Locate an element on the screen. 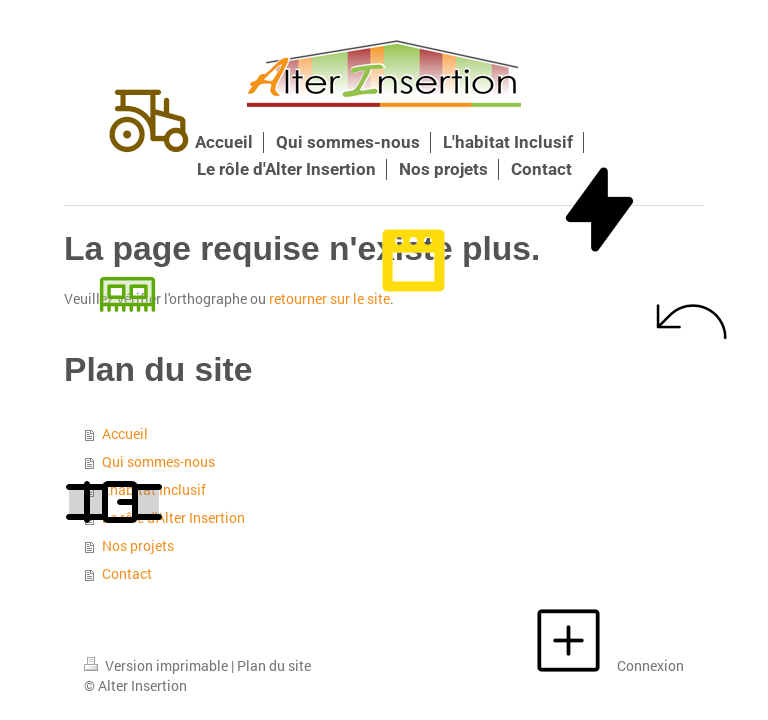 The image size is (768, 720). undo previous action is located at coordinates (693, 319).